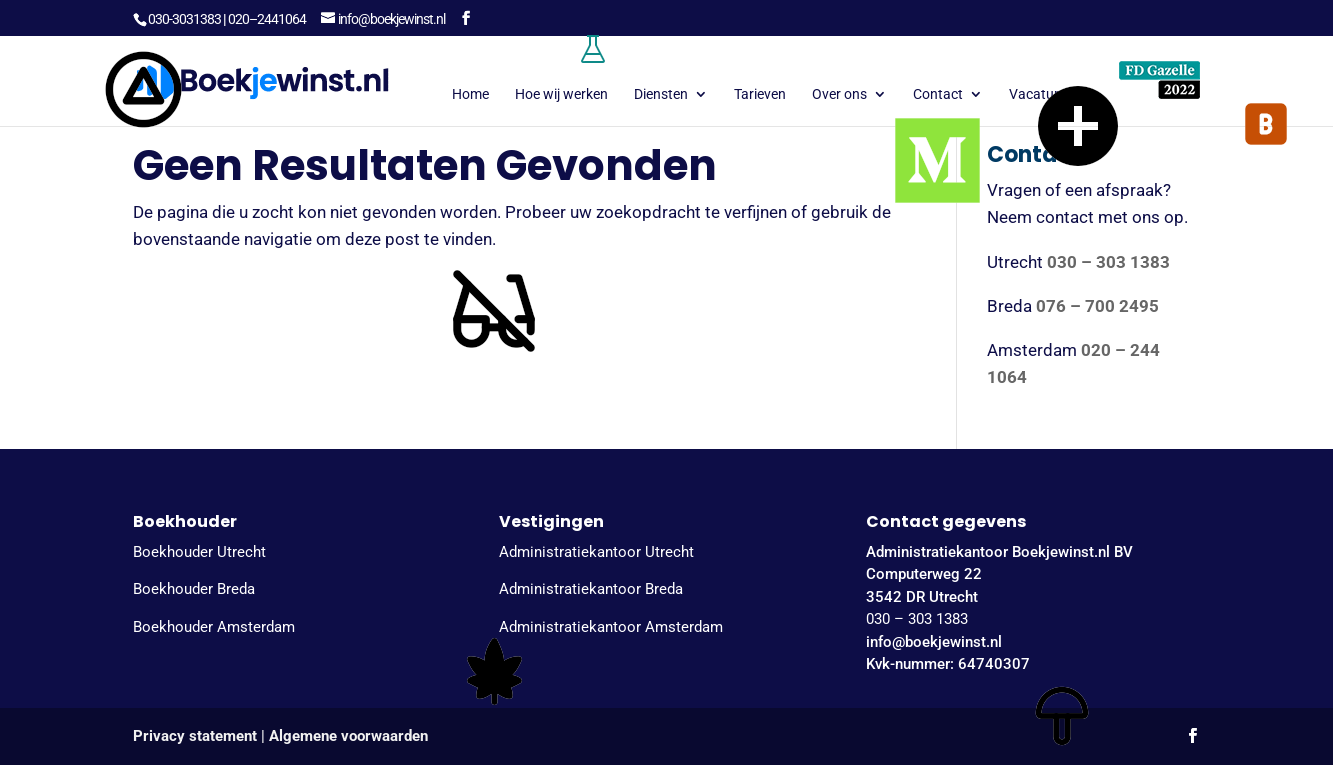 The image size is (1333, 765). Describe the element at coordinates (143, 89) in the screenshot. I see `playstation triangle button symbol` at that location.